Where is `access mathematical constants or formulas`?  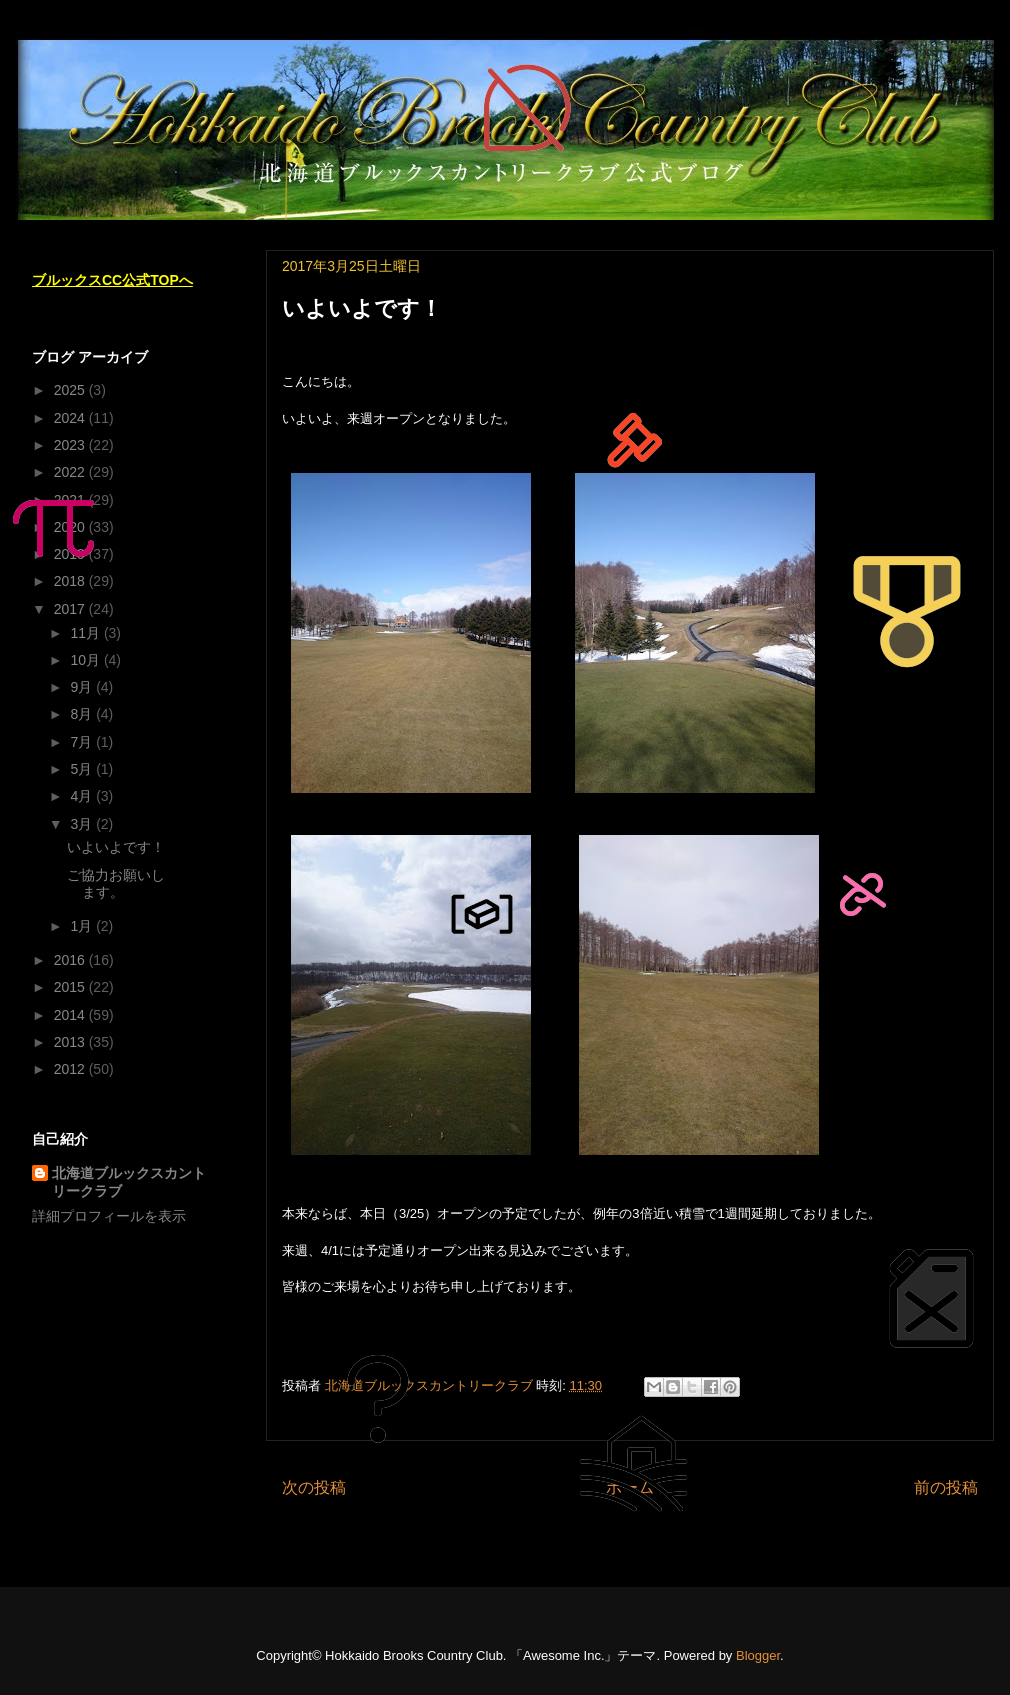 access mathematical constants or formulas is located at coordinates (55, 527).